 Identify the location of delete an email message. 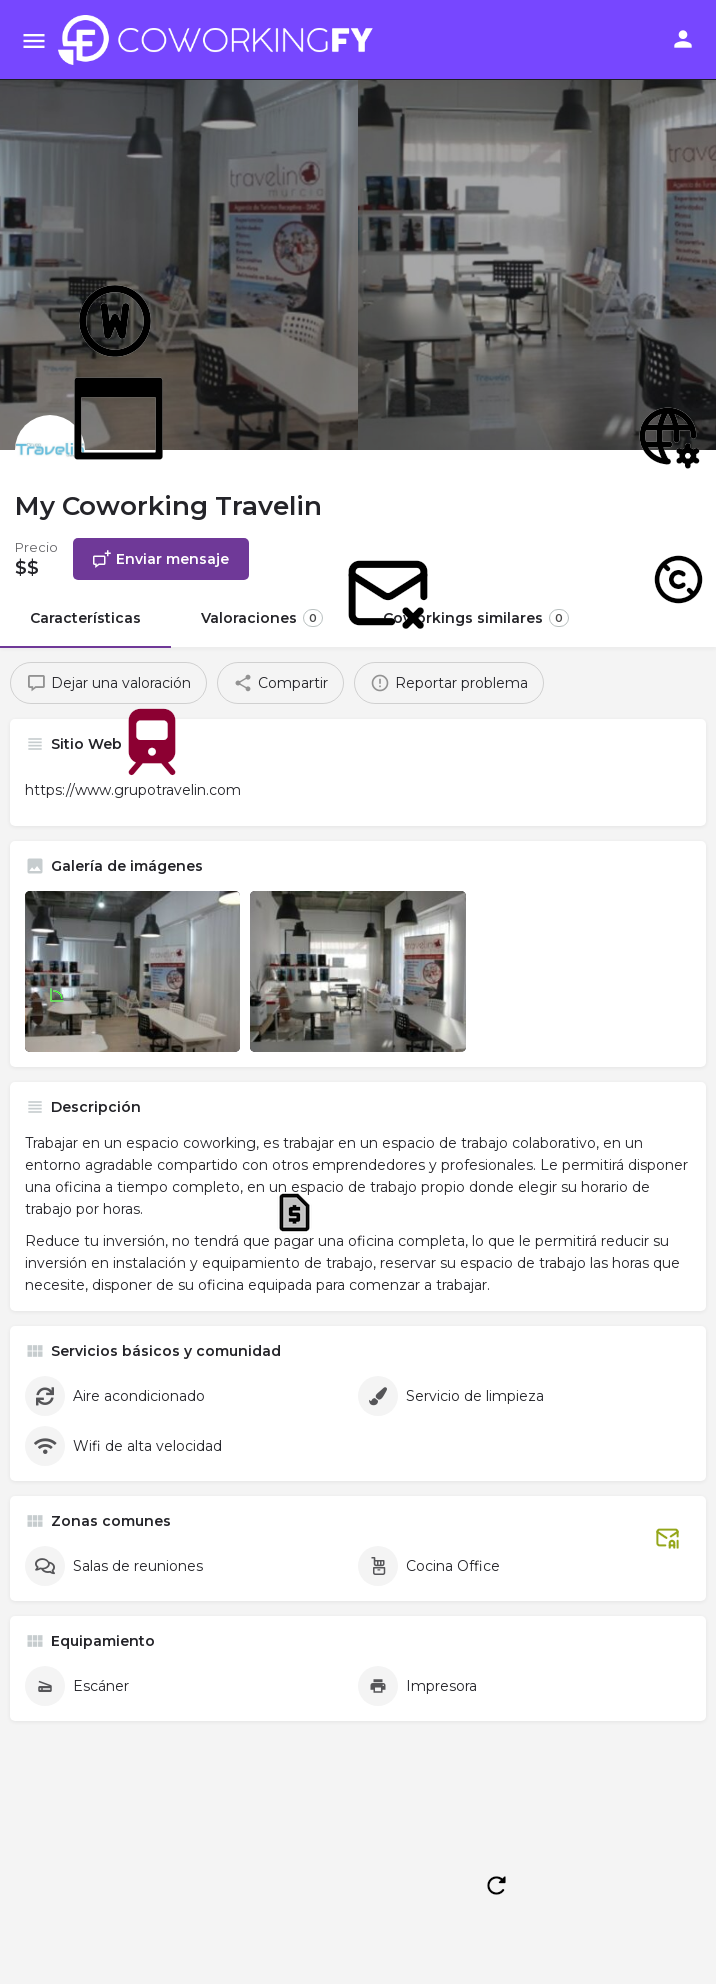
(388, 593).